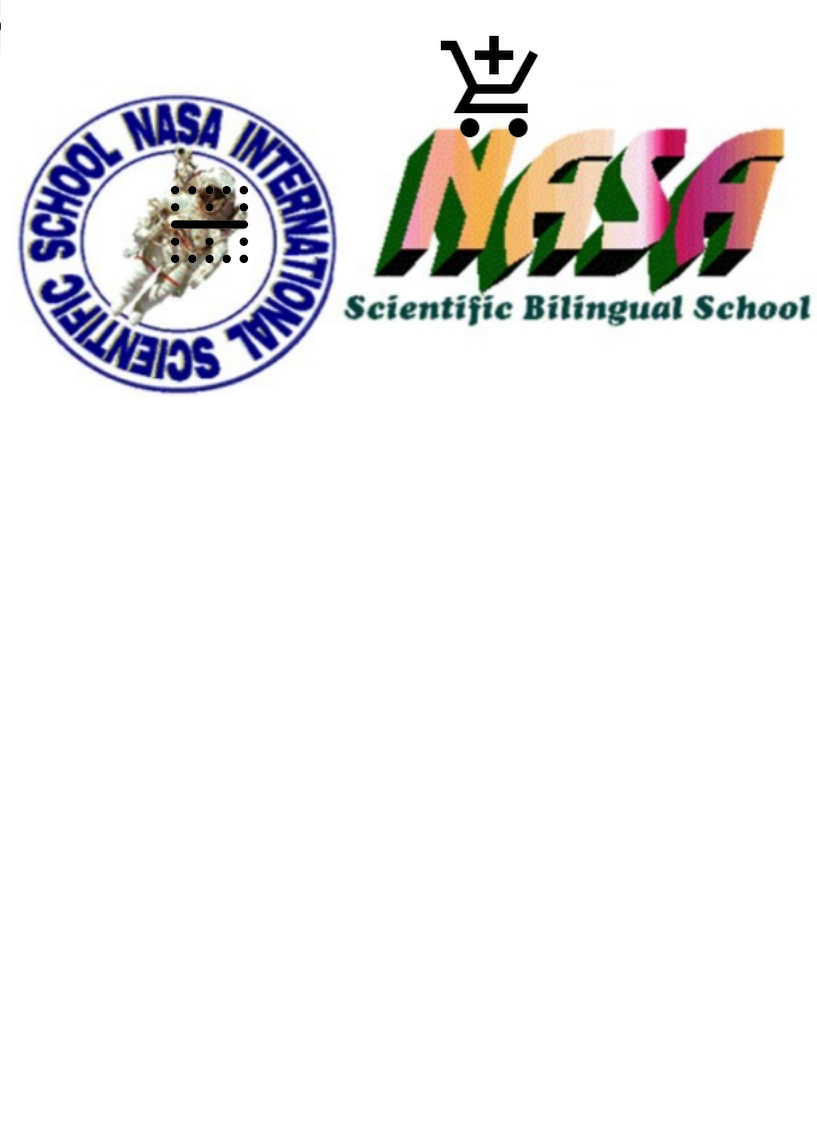  I want to click on apply horizontal border to selected cells, so click(209, 224).